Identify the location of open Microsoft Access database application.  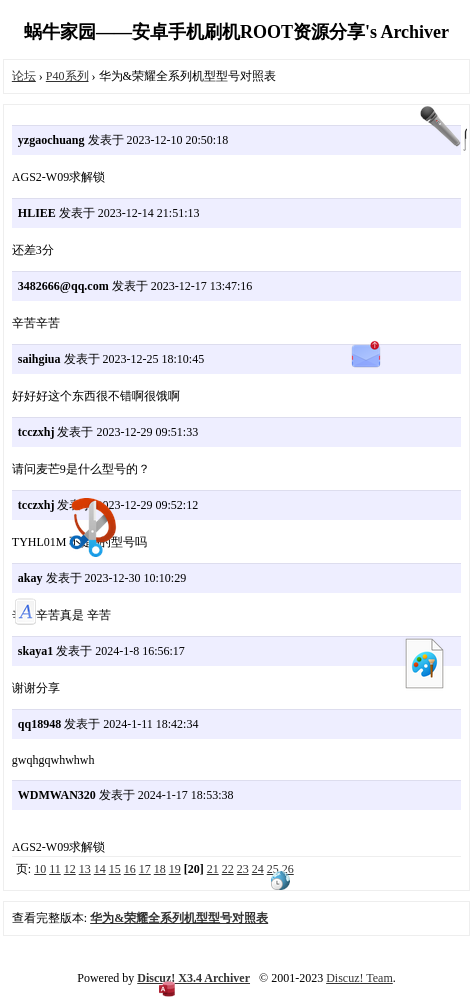
(167, 989).